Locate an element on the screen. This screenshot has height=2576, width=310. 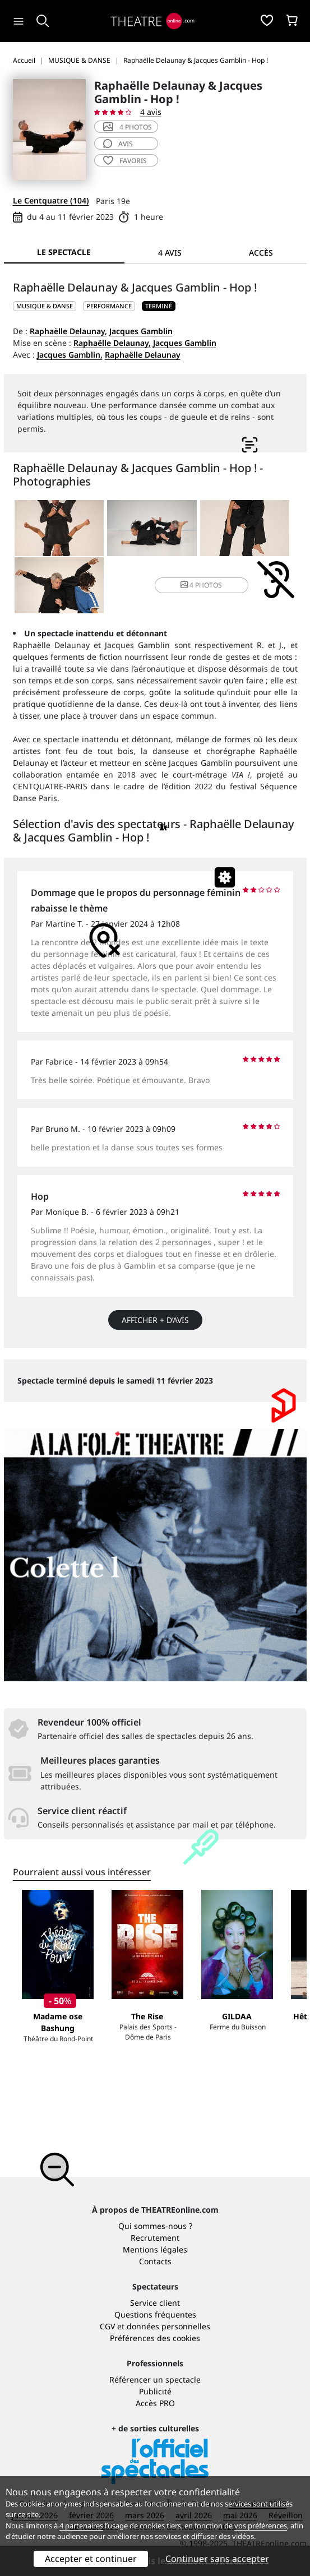
remove a saved location is located at coordinates (103, 940).